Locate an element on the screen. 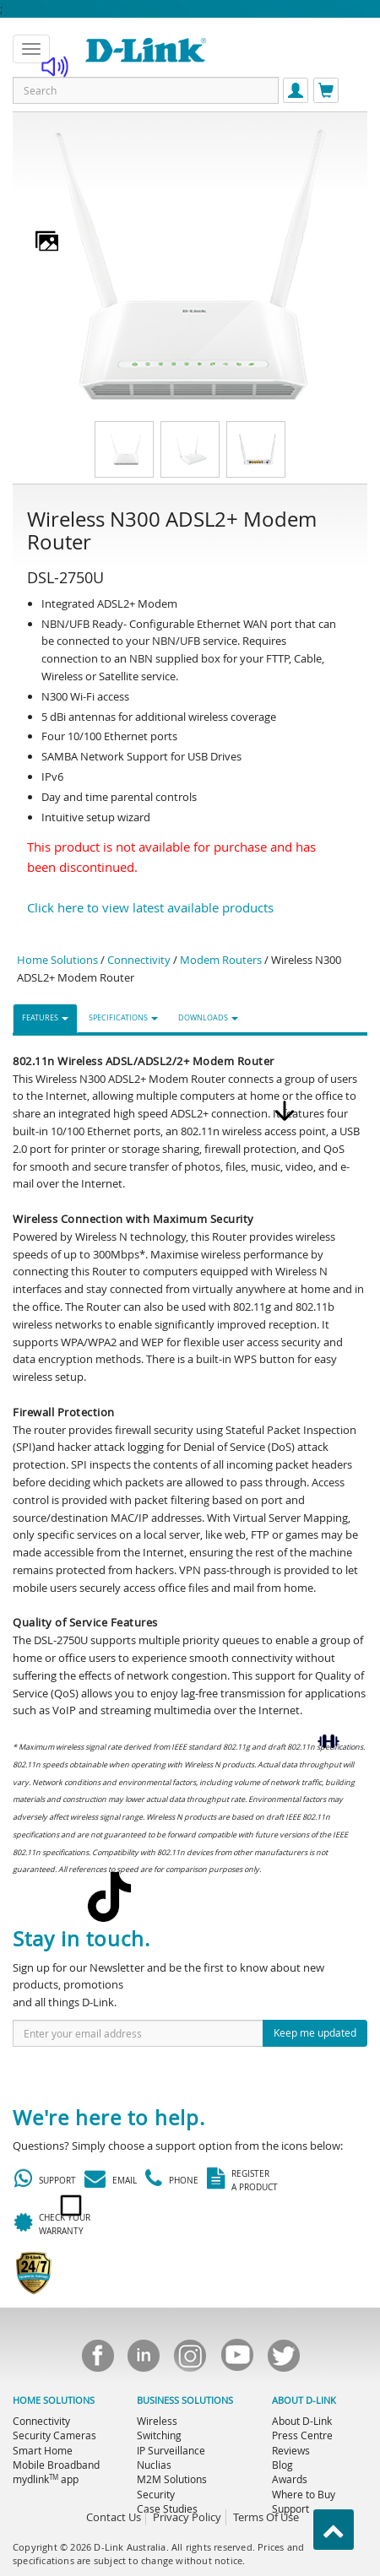  open TikTok app is located at coordinates (109, 1897).